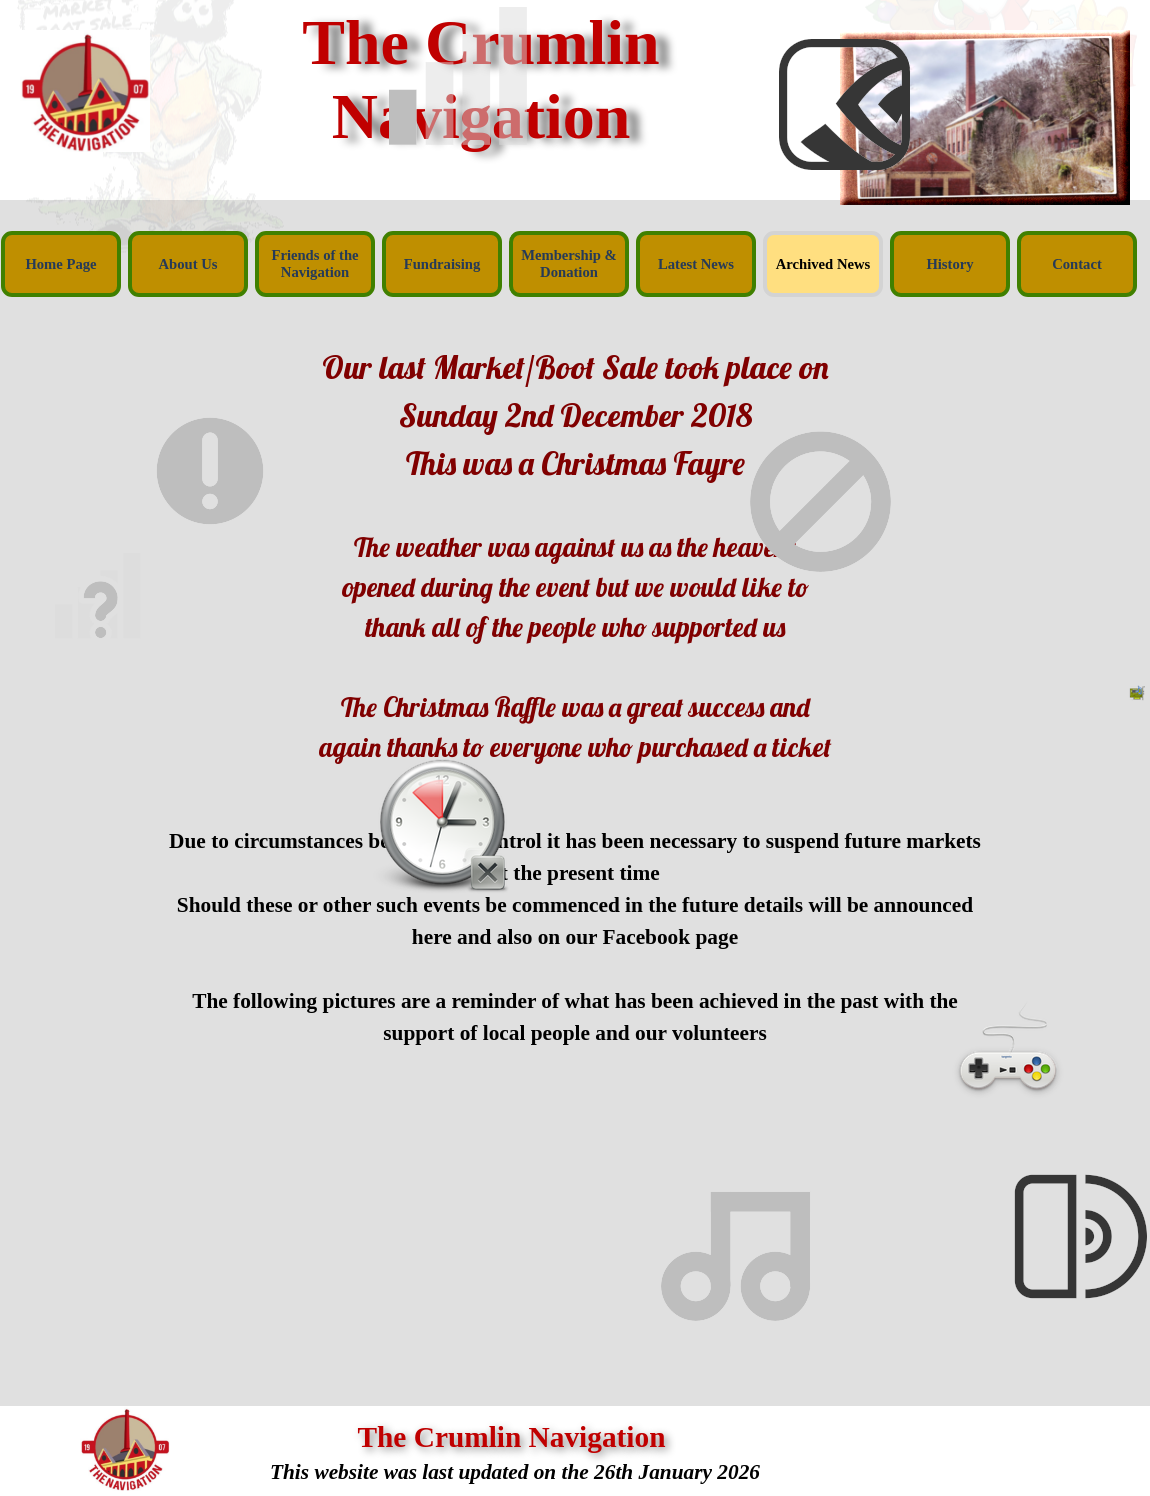 The image size is (1150, 1496). What do you see at coordinates (1137, 693) in the screenshot?
I see `audio or sound card hardware device` at bounding box center [1137, 693].